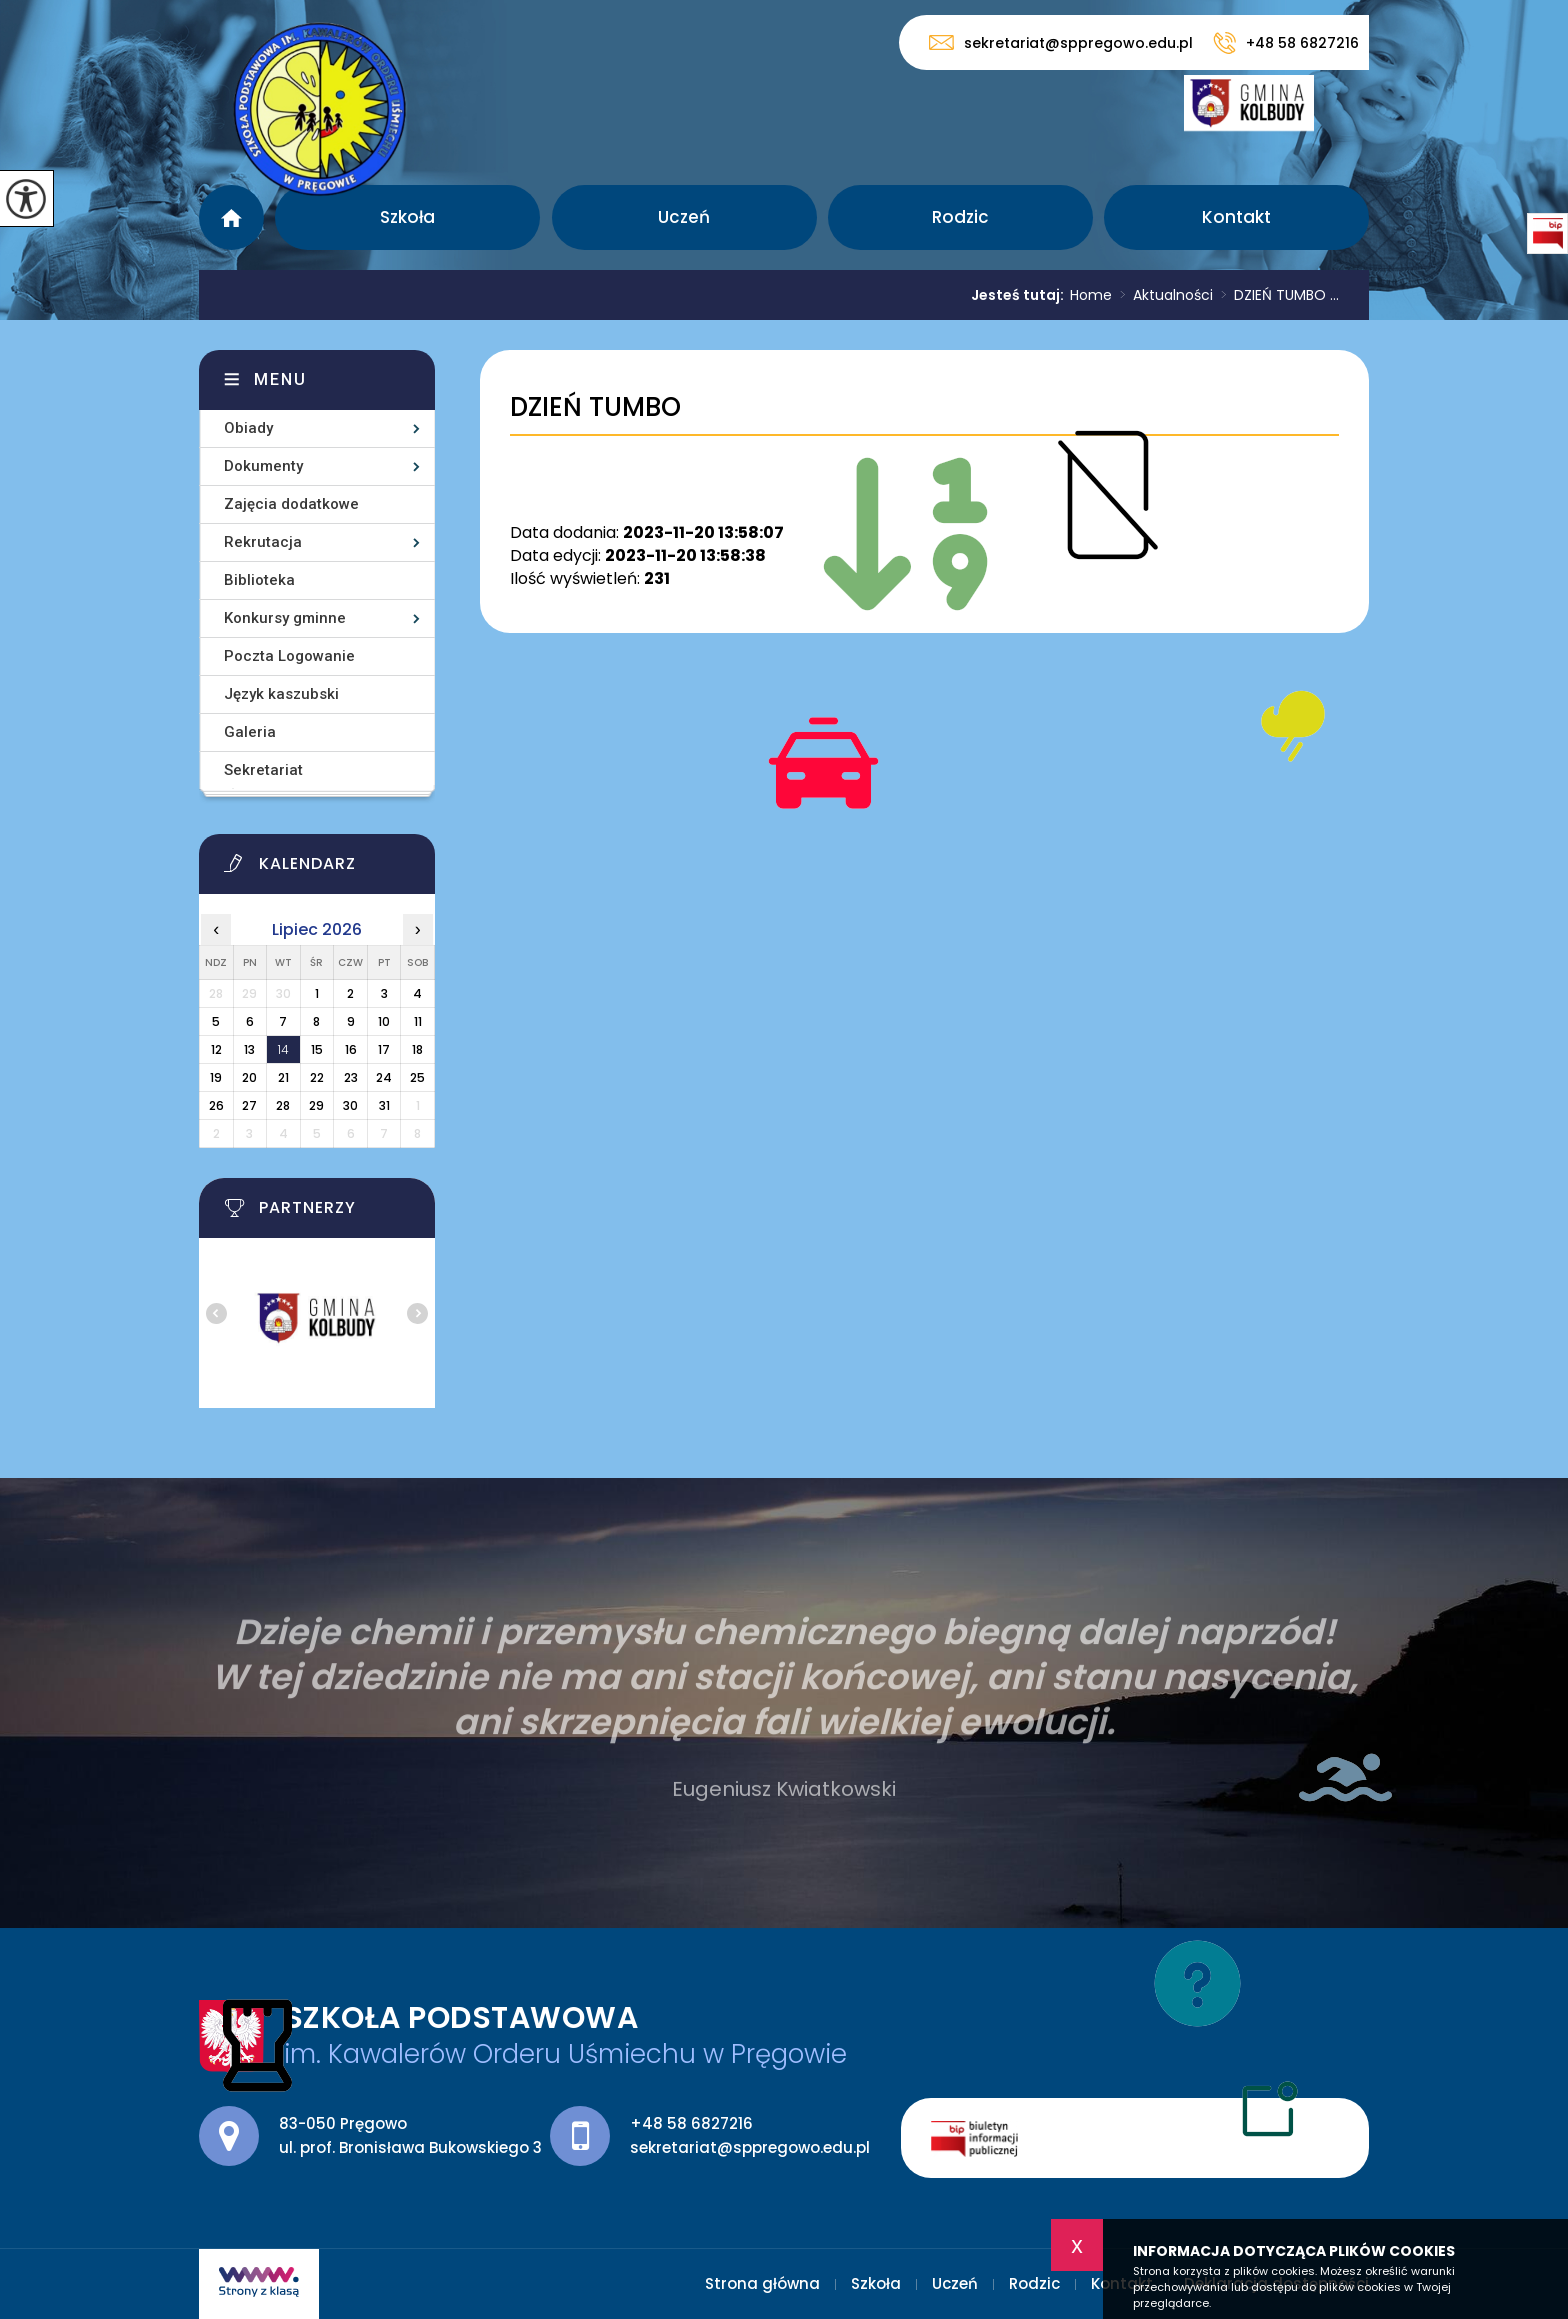 This screenshot has height=2319, width=1568. What do you see at coordinates (257, 2045) in the screenshot?
I see `chess game or strategy-related feature` at bounding box center [257, 2045].